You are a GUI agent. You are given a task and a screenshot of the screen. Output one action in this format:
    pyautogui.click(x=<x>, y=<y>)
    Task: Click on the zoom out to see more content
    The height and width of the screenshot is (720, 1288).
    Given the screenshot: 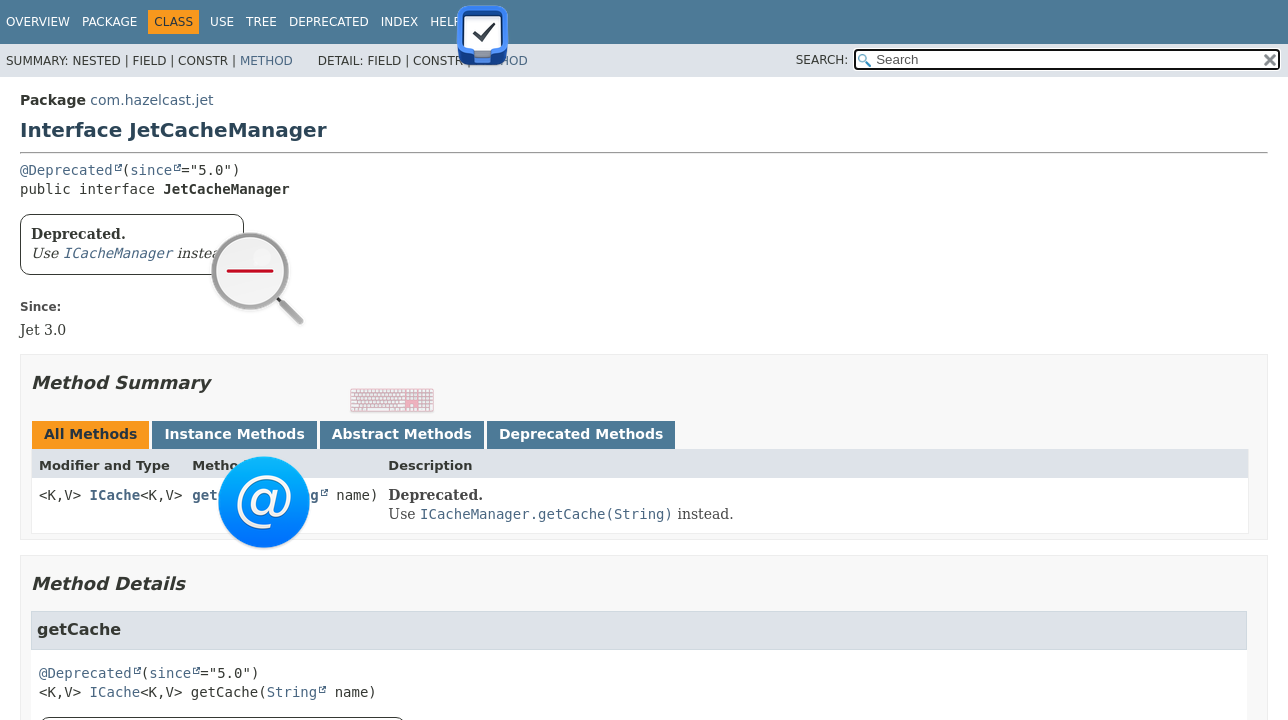 What is the action you would take?
    pyautogui.click(x=256, y=277)
    